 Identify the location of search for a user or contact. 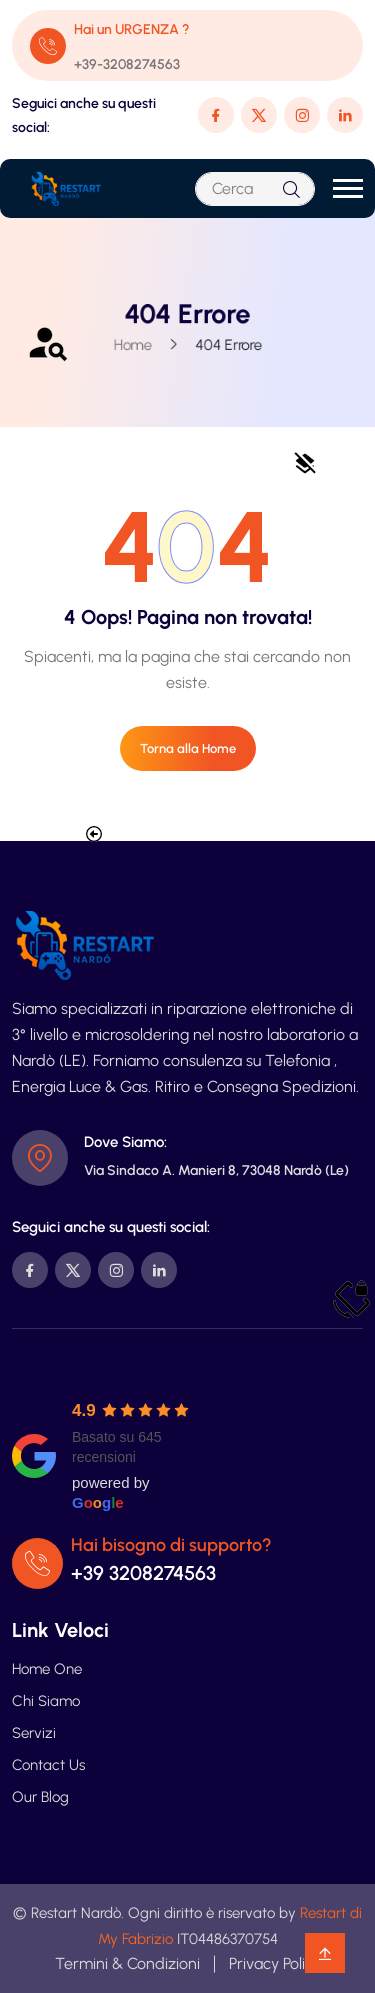
(48, 342).